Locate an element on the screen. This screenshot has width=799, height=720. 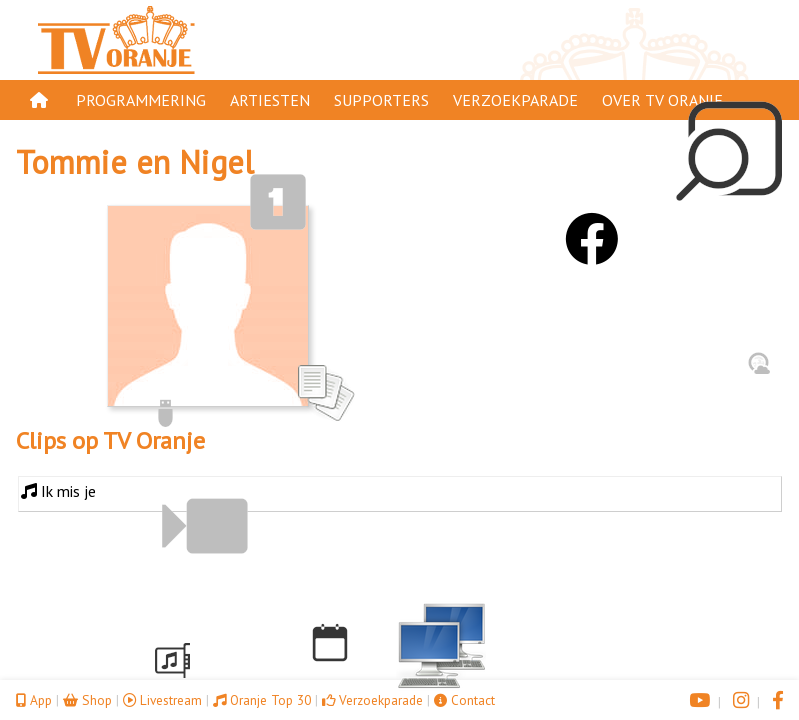
access your documents folder is located at coordinates (326, 393).